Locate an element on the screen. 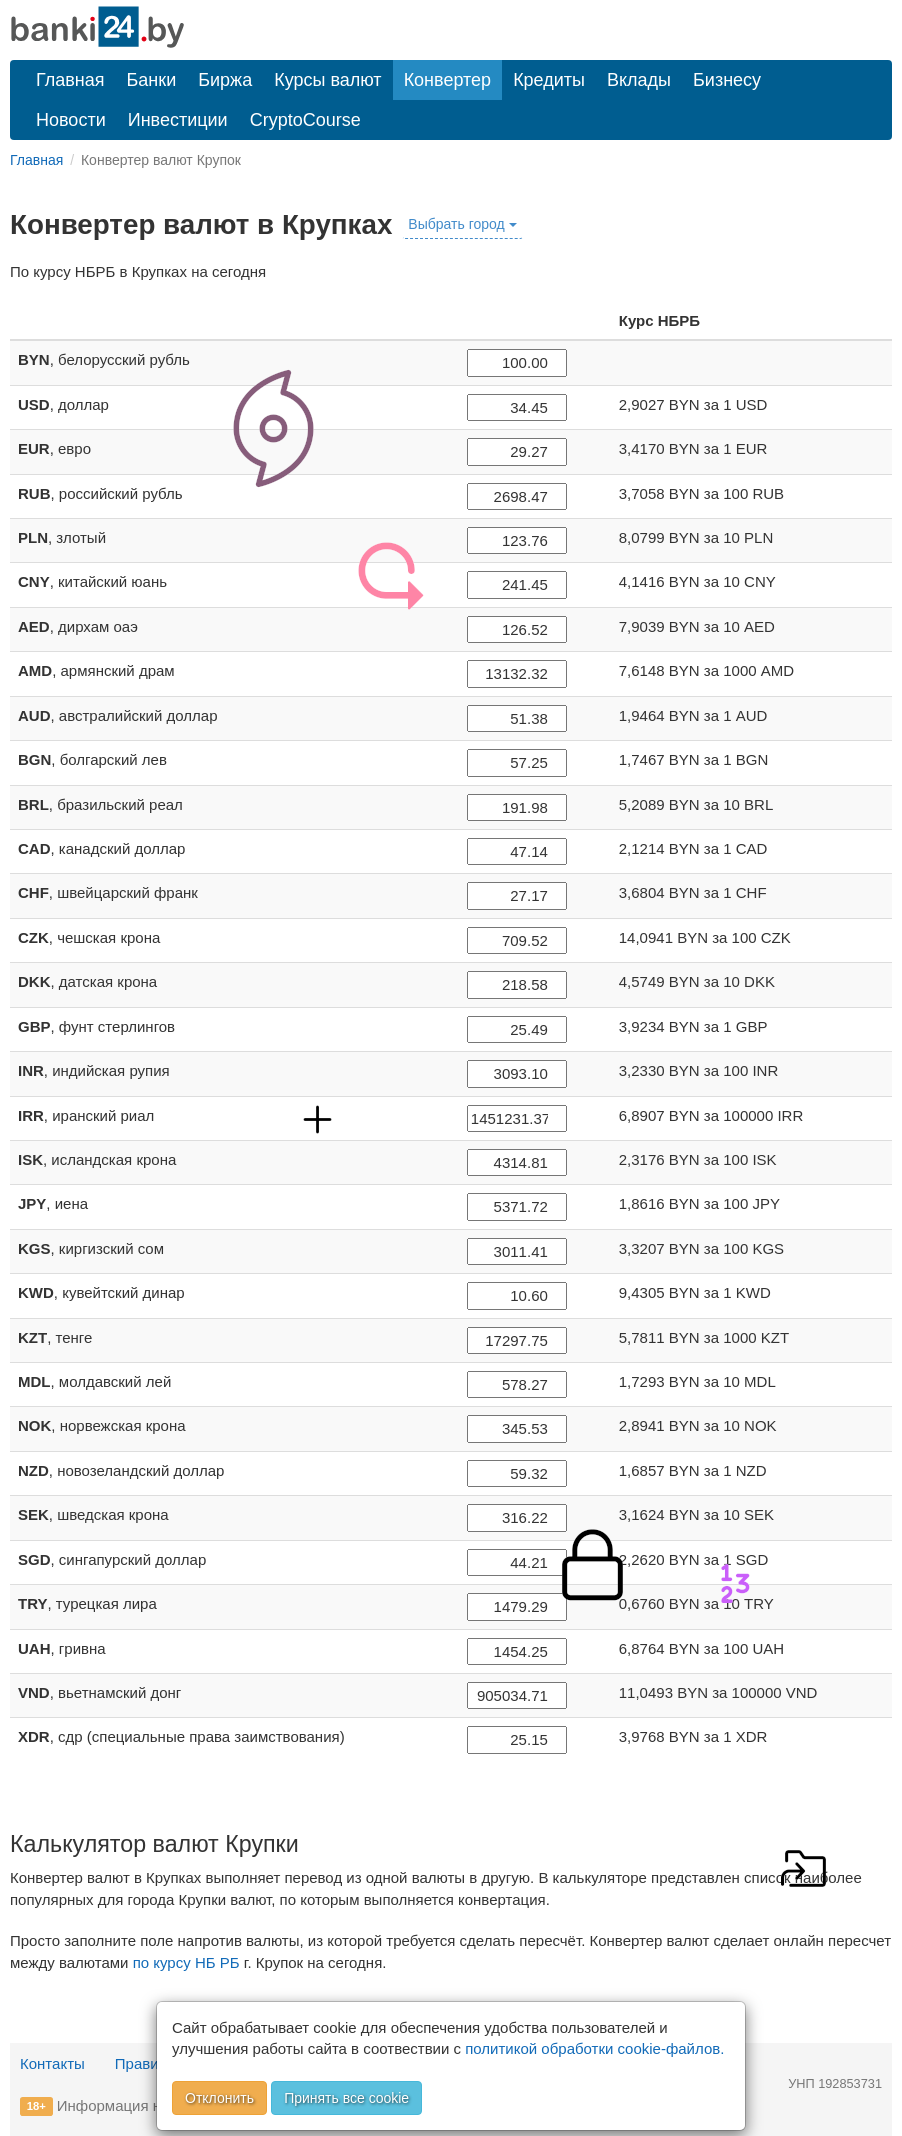 The width and height of the screenshot is (902, 2136). toggle numbered list formatting is located at coordinates (733, 1583).